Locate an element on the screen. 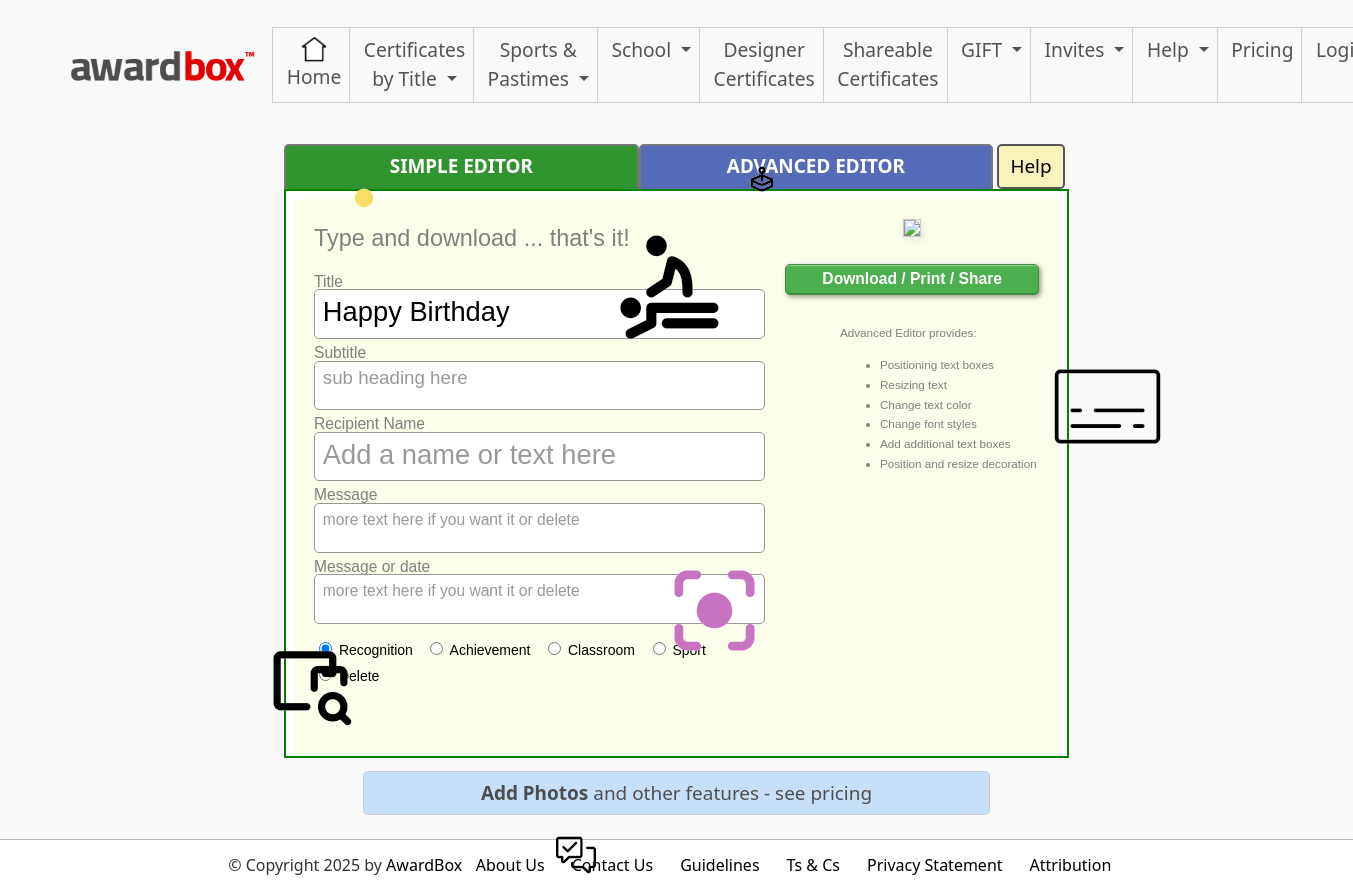  access massage or spa services is located at coordinates (672, 282).